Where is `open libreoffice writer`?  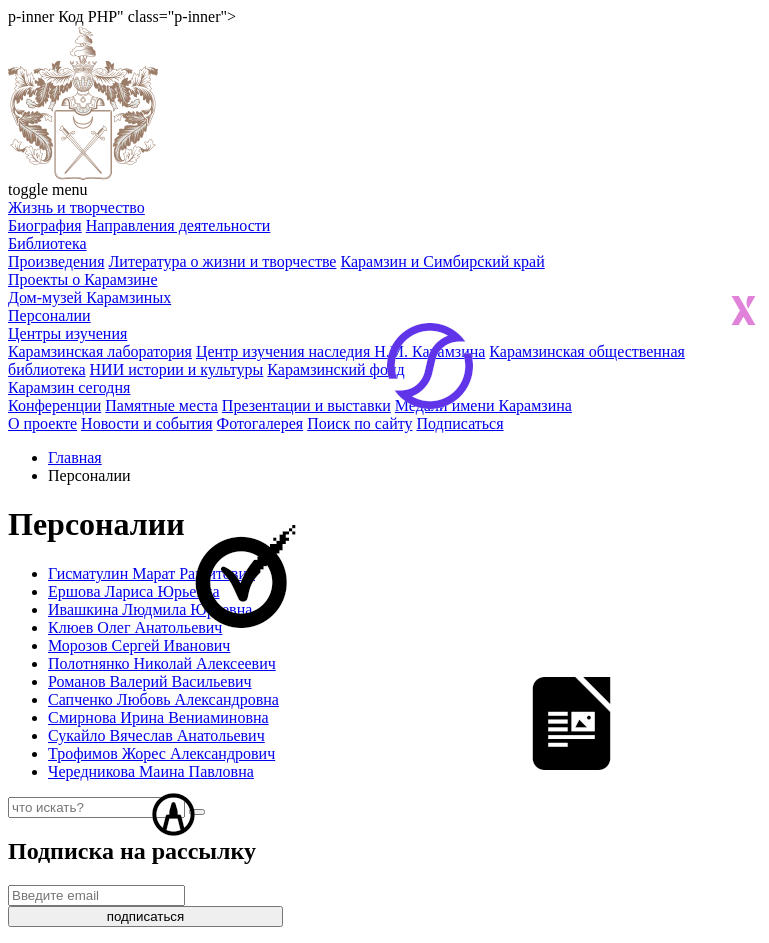
open libreoffice writer is located at coordinates (571, 723).